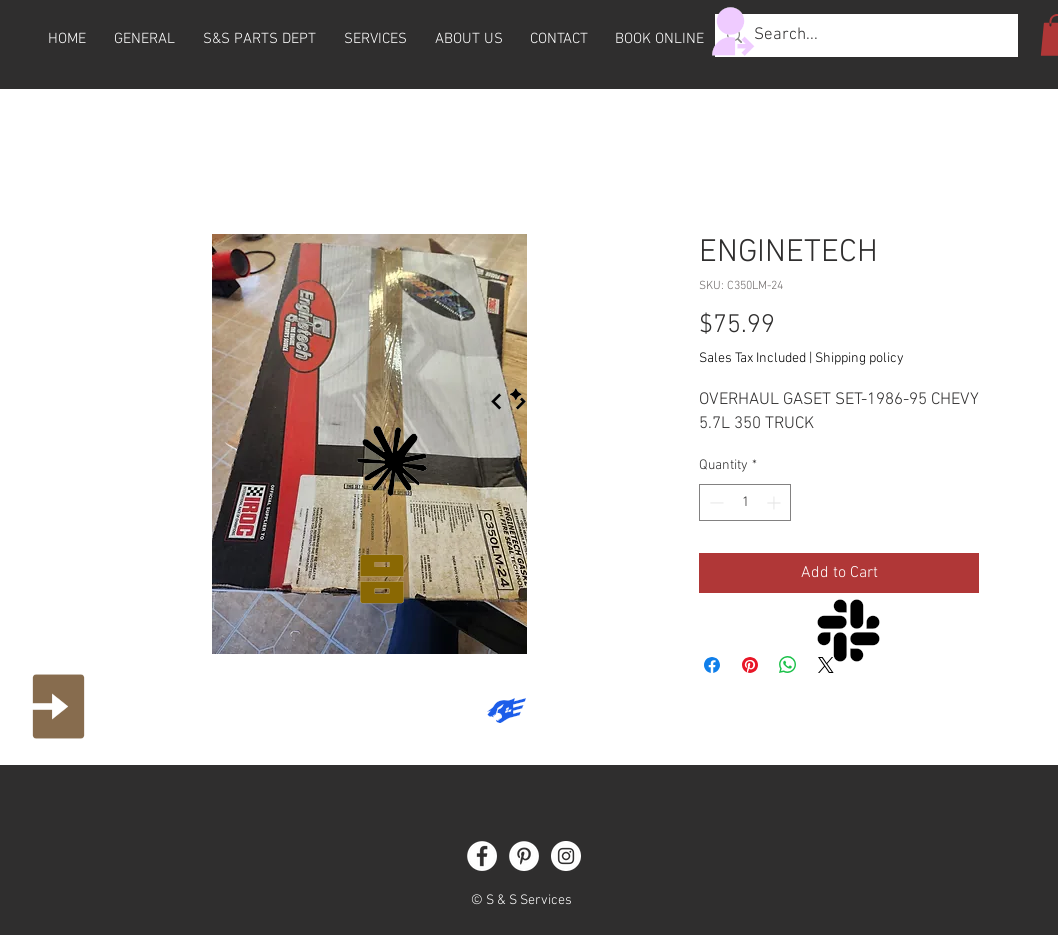 Image resolution: width=1058 pixels, height=935 pixels. I want to click on access AI-powered code generation tools, so click(508, 401).